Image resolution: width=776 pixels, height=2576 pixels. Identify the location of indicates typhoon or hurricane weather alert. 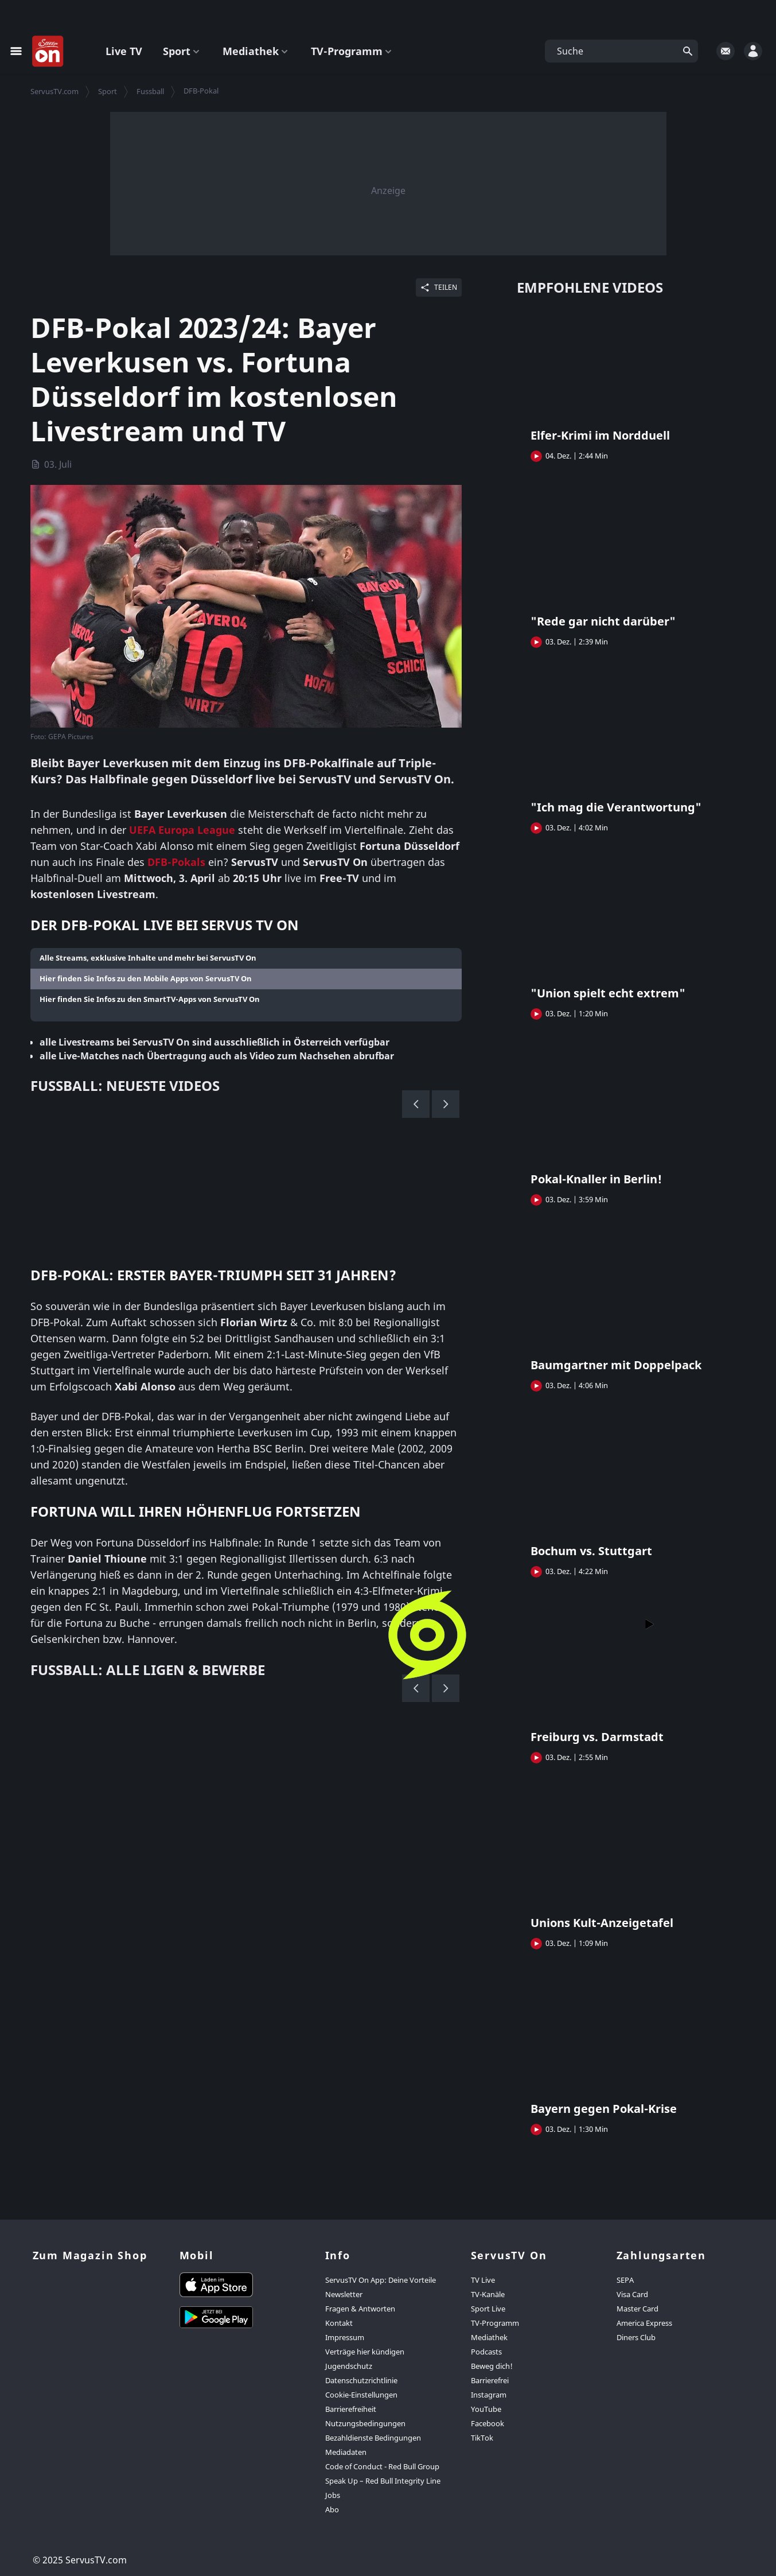
(427, 1635).